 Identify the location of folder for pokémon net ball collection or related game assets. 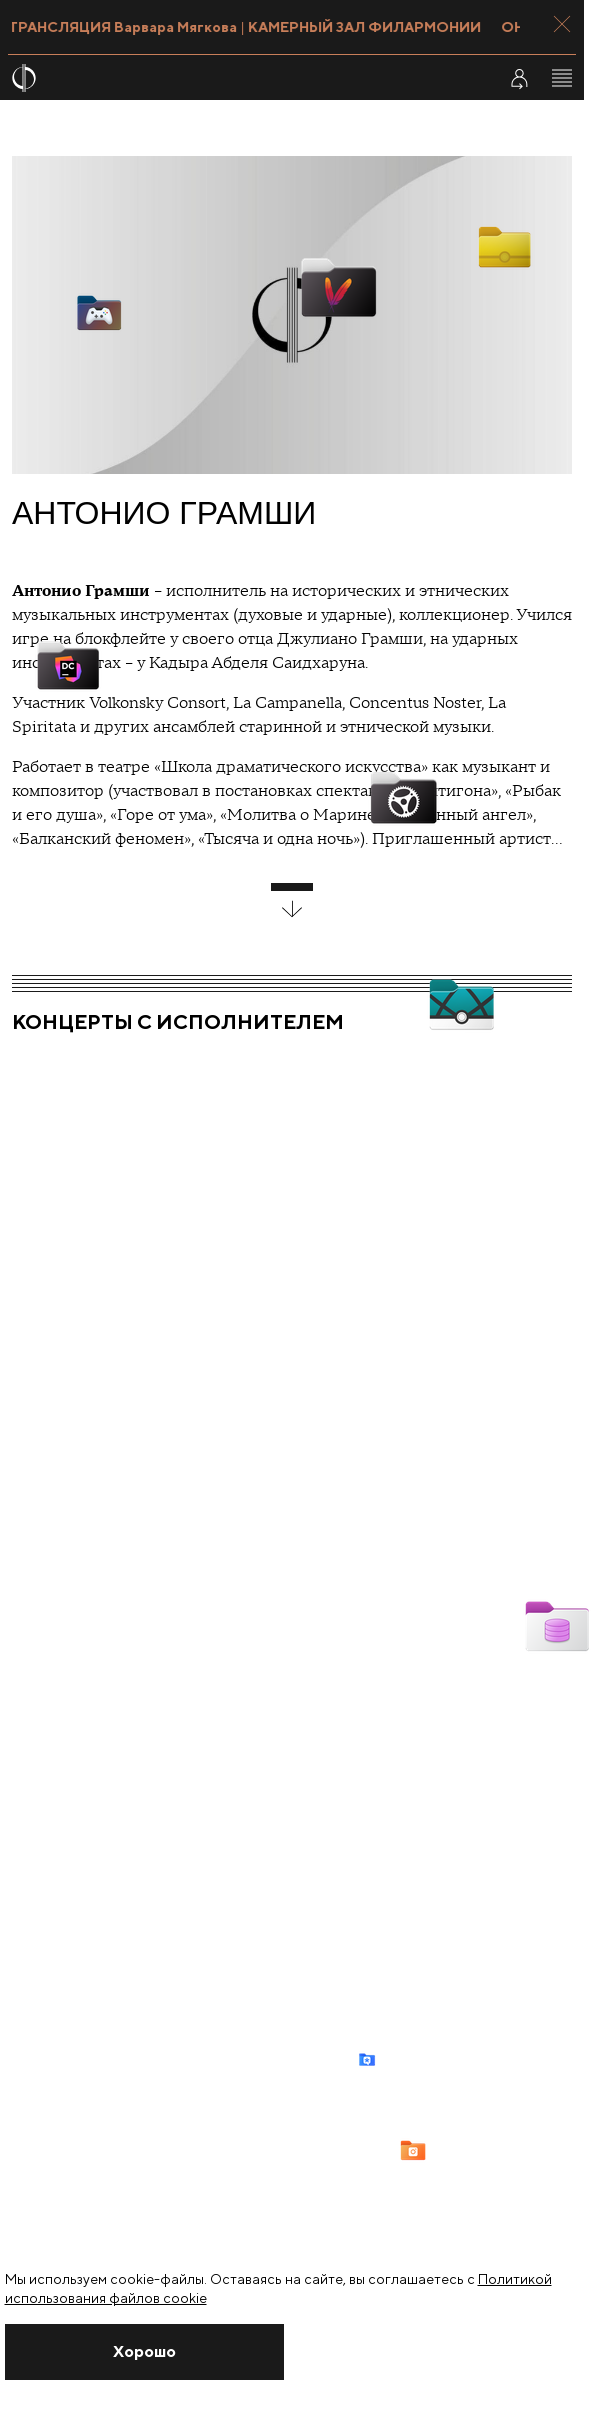
(461, 1006).